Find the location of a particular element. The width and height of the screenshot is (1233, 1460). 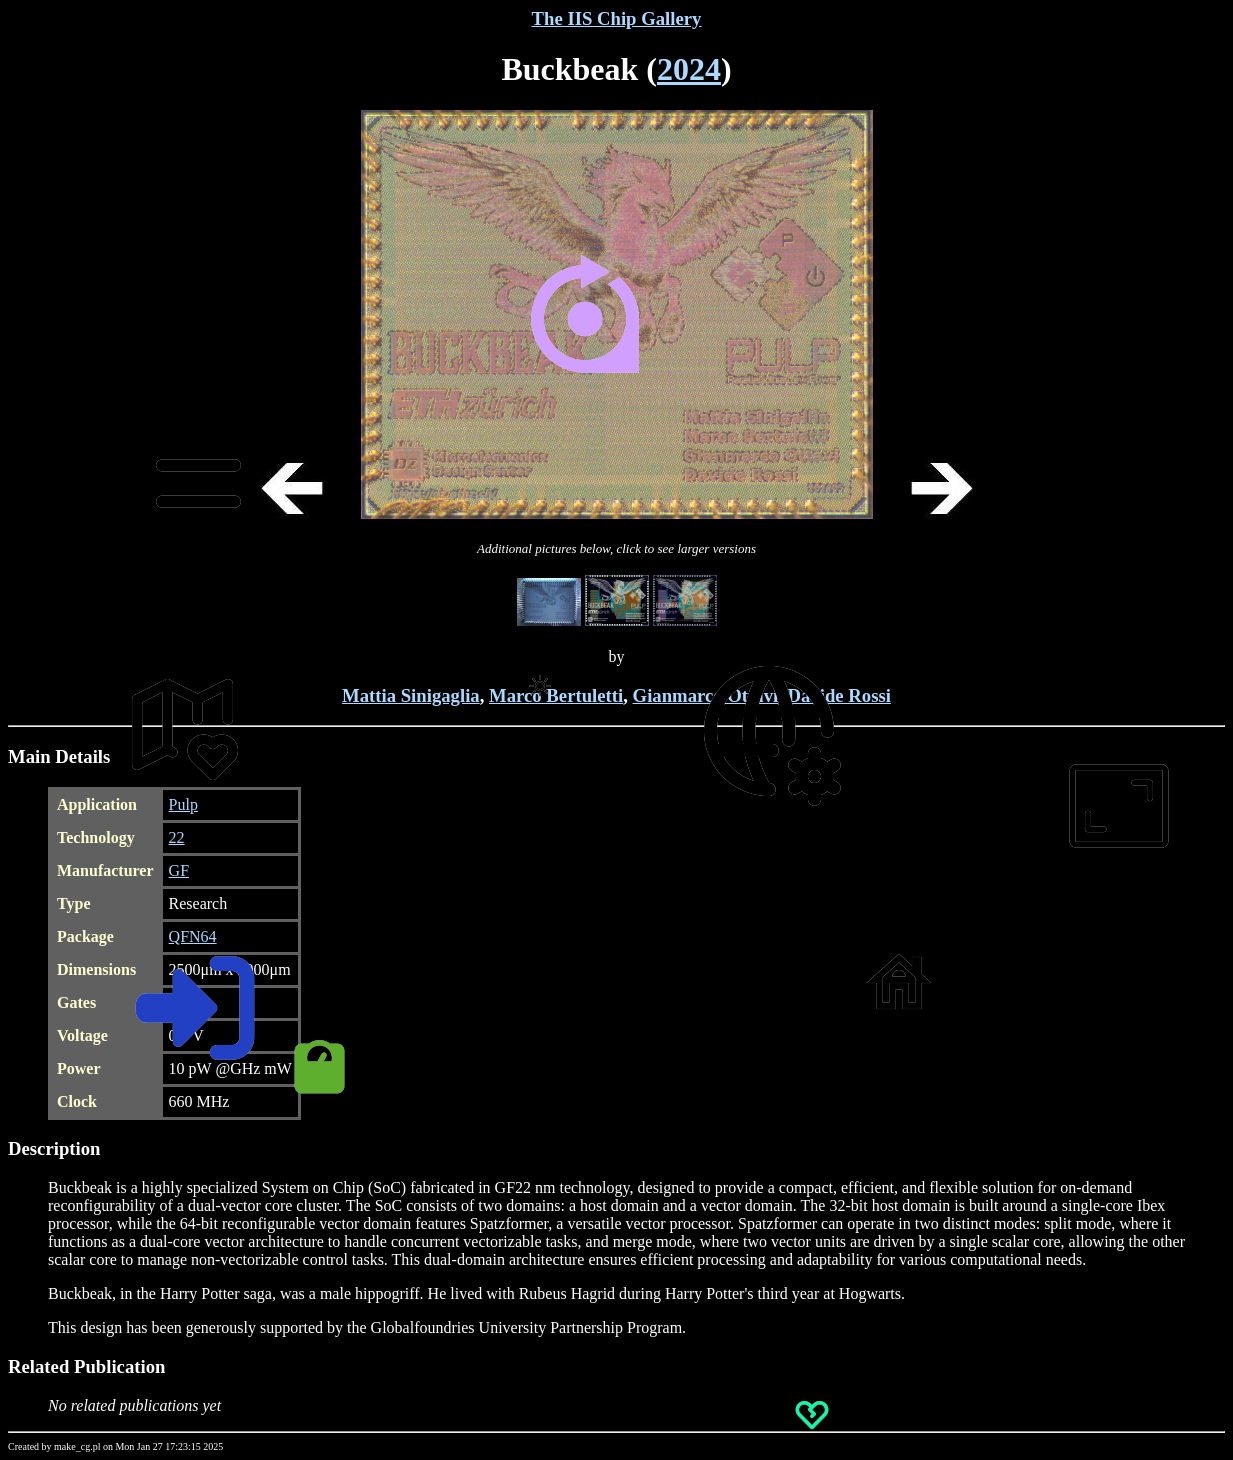

switch to light mode is located at coordinates (540, 686).